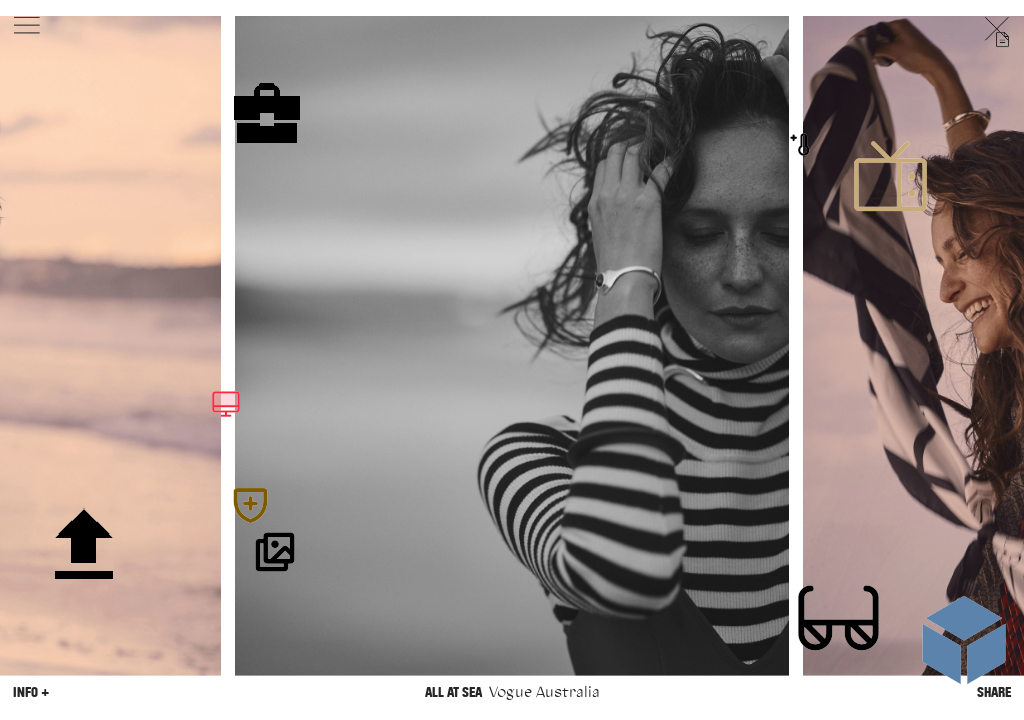 The height and width of the screenshot is (720, 1024). What do you see at coordinates (250, 503) in the screenshot?
I see `add new security protection` at bounding box center [250, 503].